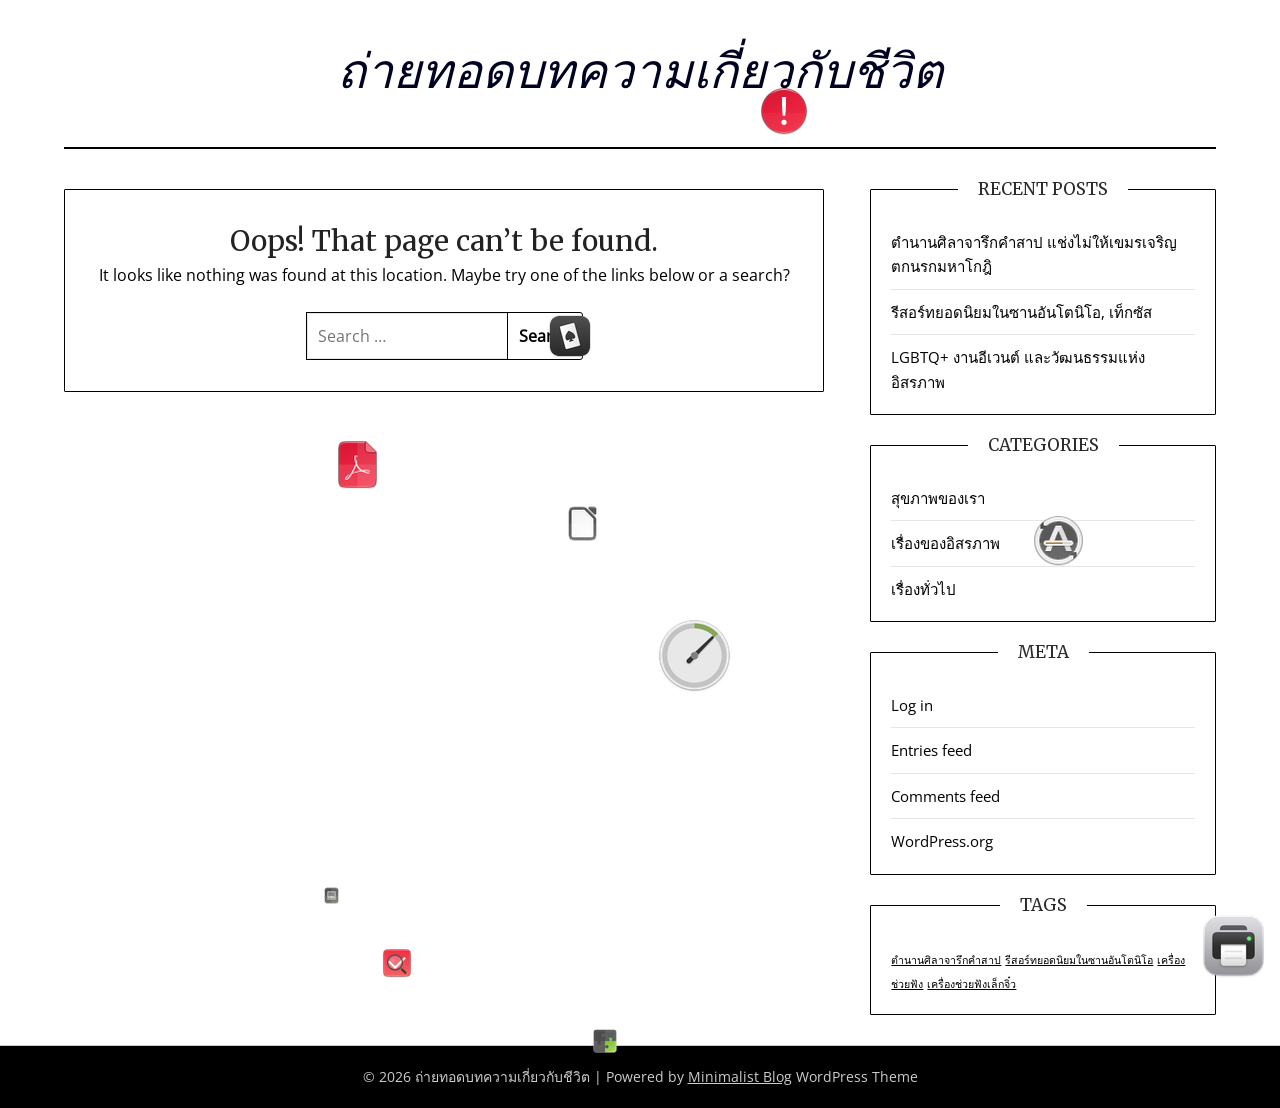 This screenshot has height=1108, width=1280. What do you see at coordinates (570, 336) in the screenshot?
I see `open solitaire card game` at bounding box center [570, 336].